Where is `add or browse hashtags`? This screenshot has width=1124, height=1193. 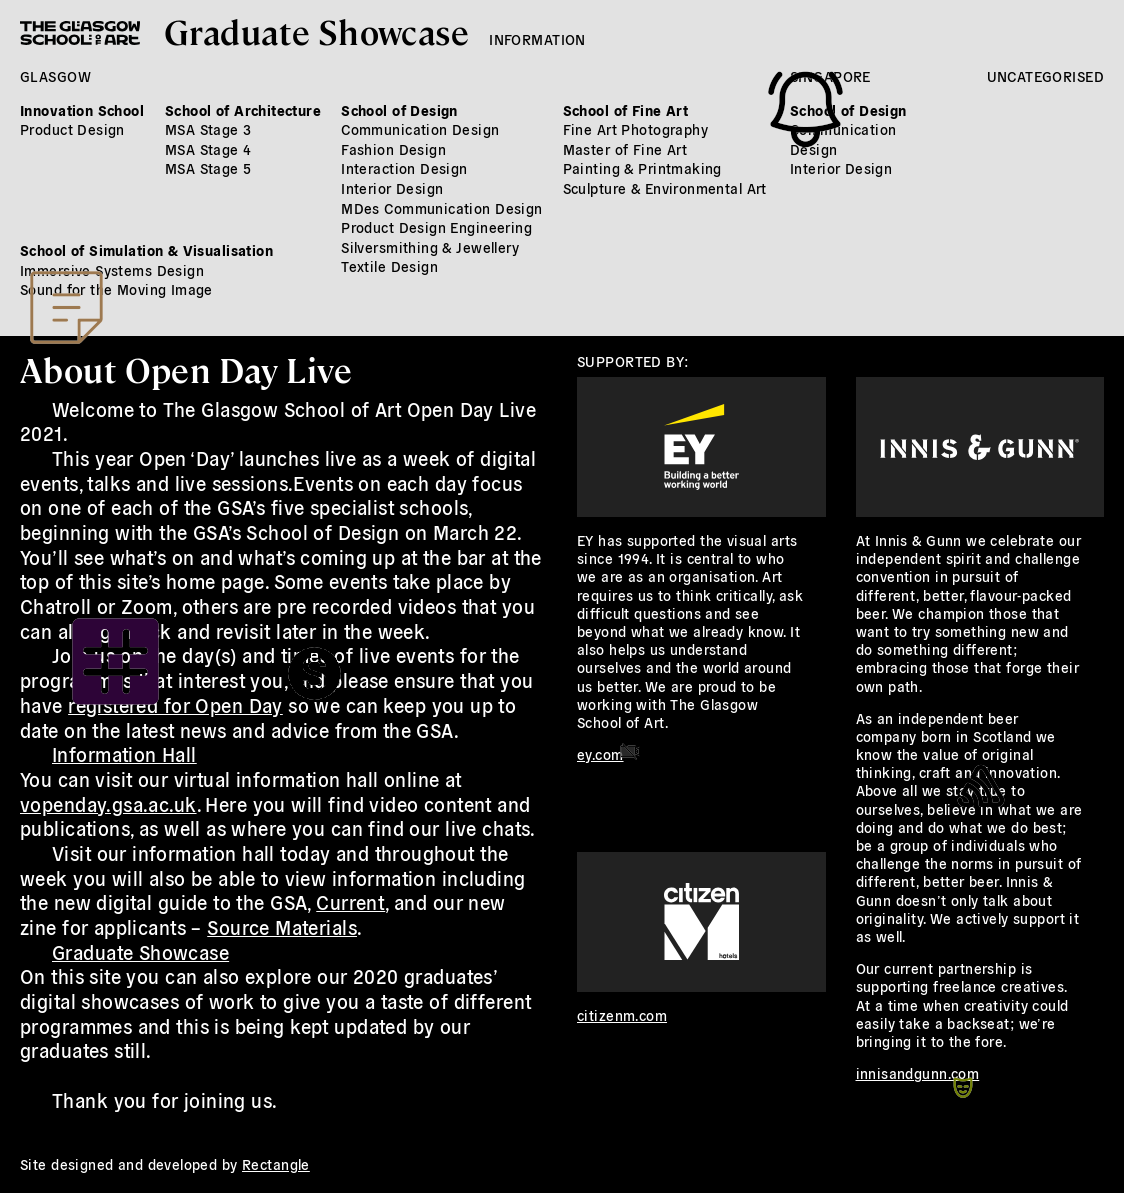
add or browse hashtags is located at coordinates (115, 661).